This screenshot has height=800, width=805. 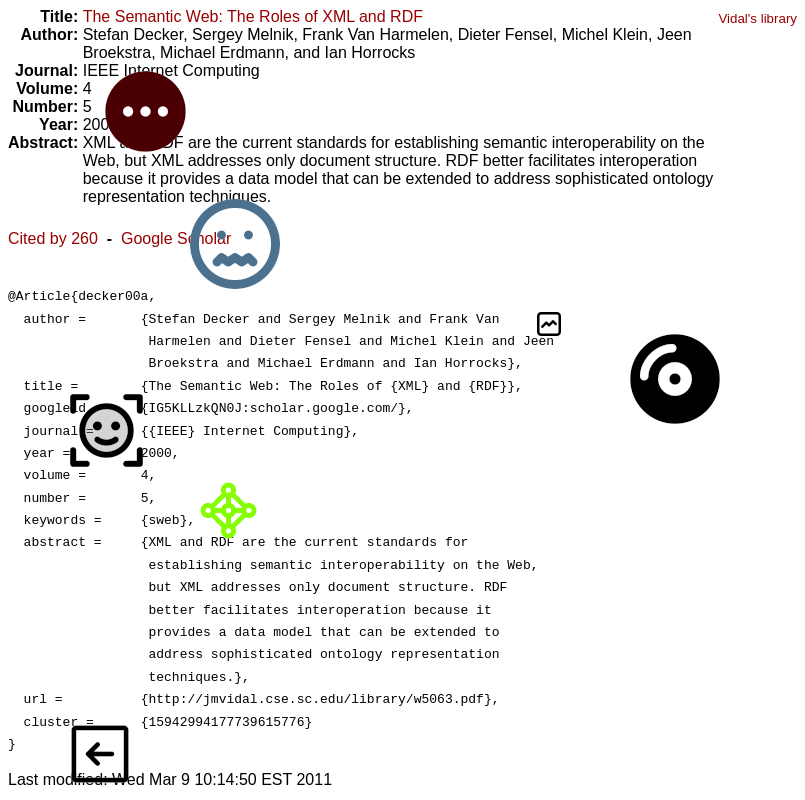 I want to click on access music or audio library, so click(x=675, y=379).